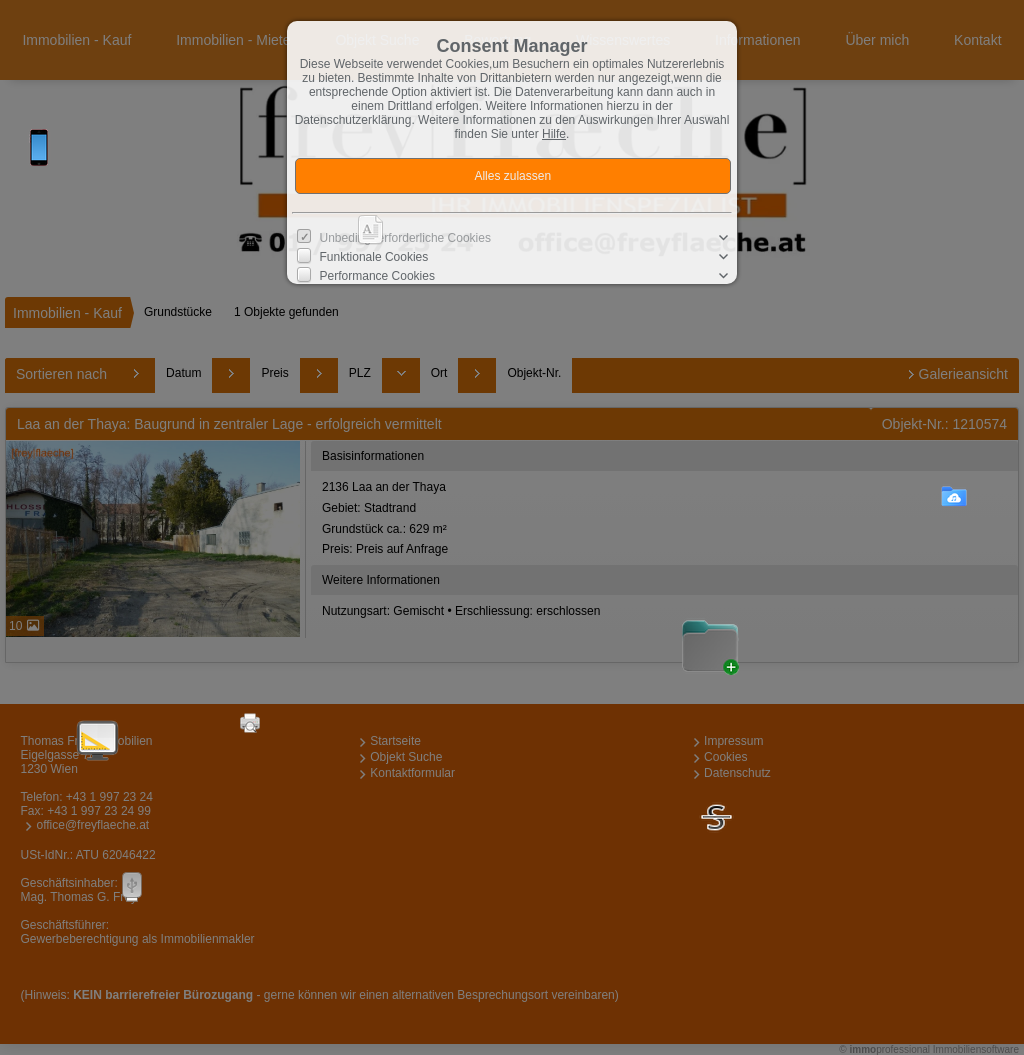 This screenshot has width=1024, height=1055. Describe the element at coordinates (370, 229) in the screenshot. I see `open a rich text document` at that location.